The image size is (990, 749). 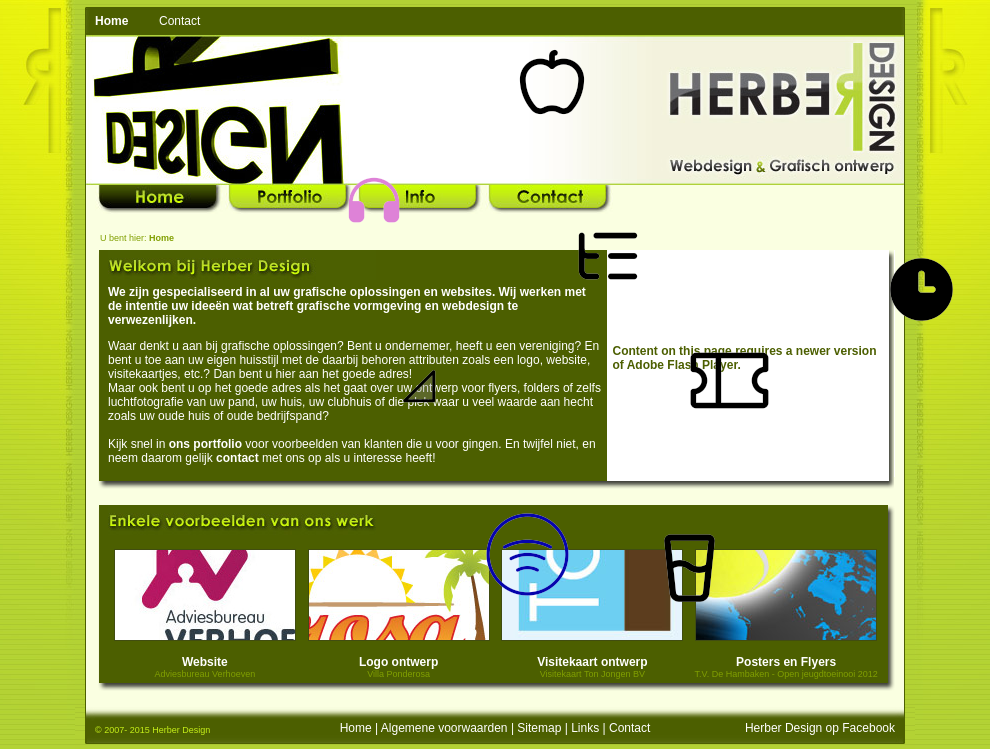 What do you see at coordinates (608, 256) in the screenshot?
I see `view hierarchical list or nested items` at bounding box center [608, 256].